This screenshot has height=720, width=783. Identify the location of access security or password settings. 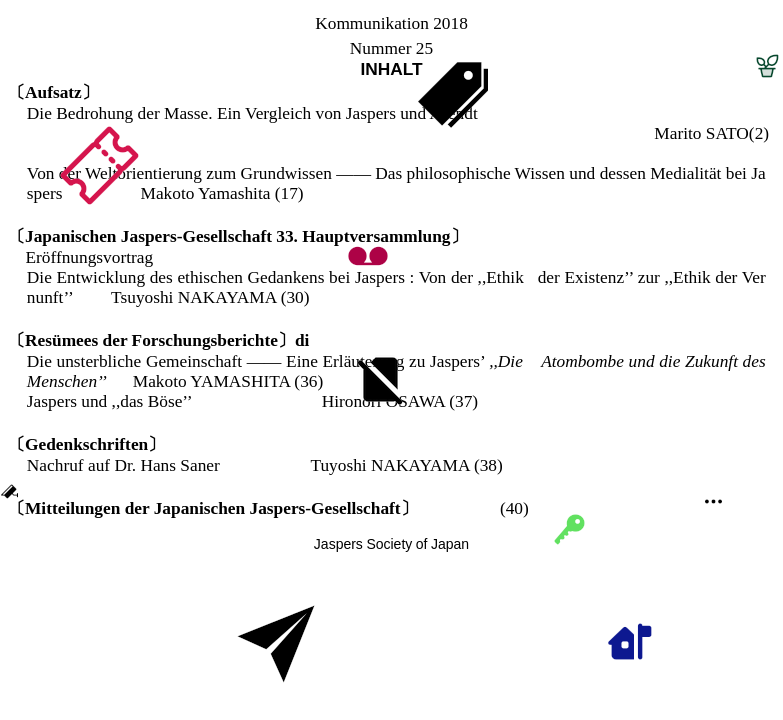
(569, 529).